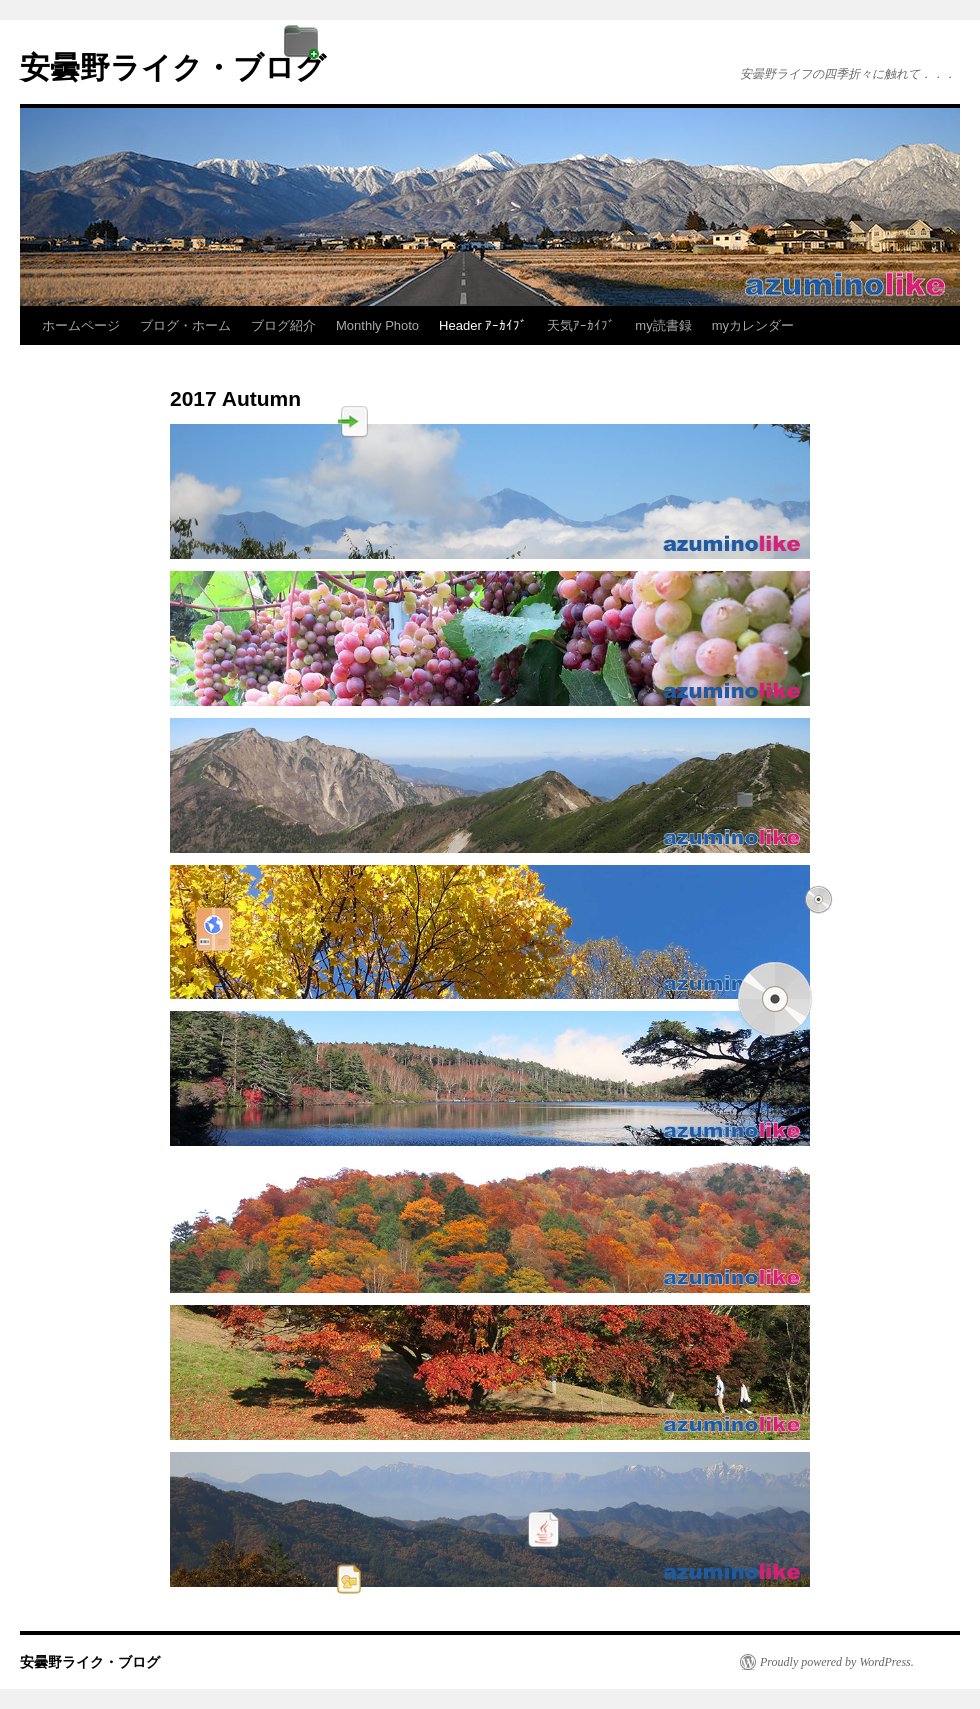 Image resolution: width=980 pixels, height=1709 pixels. What do you see at coordinates (543, 1529) in the screenshot?
I see `java source code file` at bounding box center [543, 1529].